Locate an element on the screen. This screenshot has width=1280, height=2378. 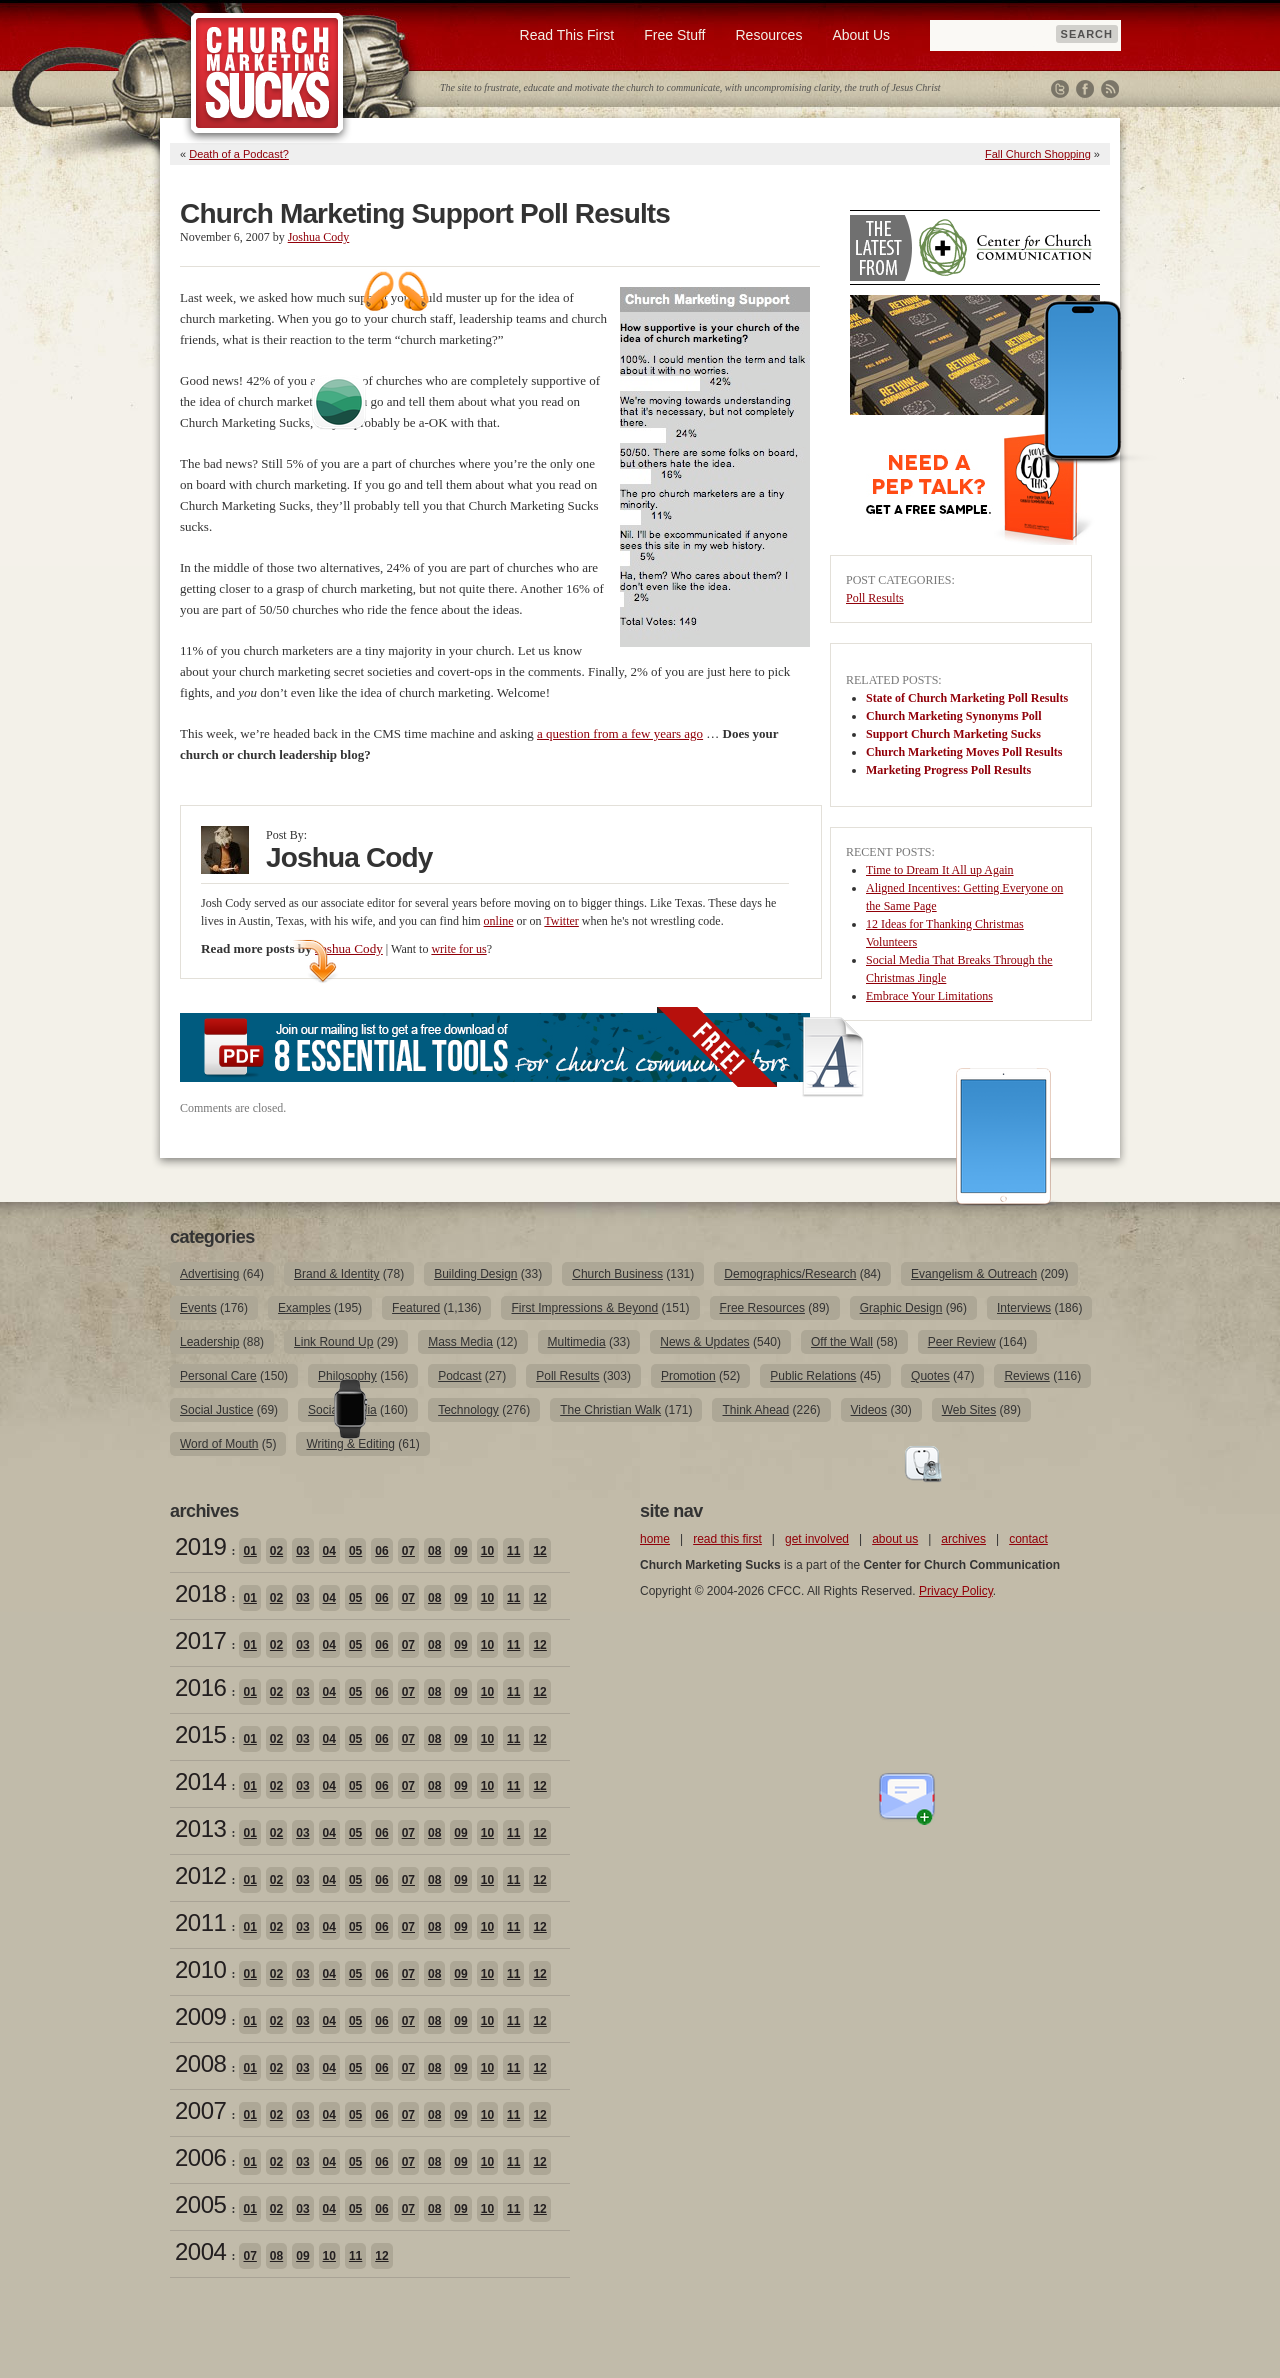
open Flow app for focus or productivity sessions is located at coordinates (339, 402).